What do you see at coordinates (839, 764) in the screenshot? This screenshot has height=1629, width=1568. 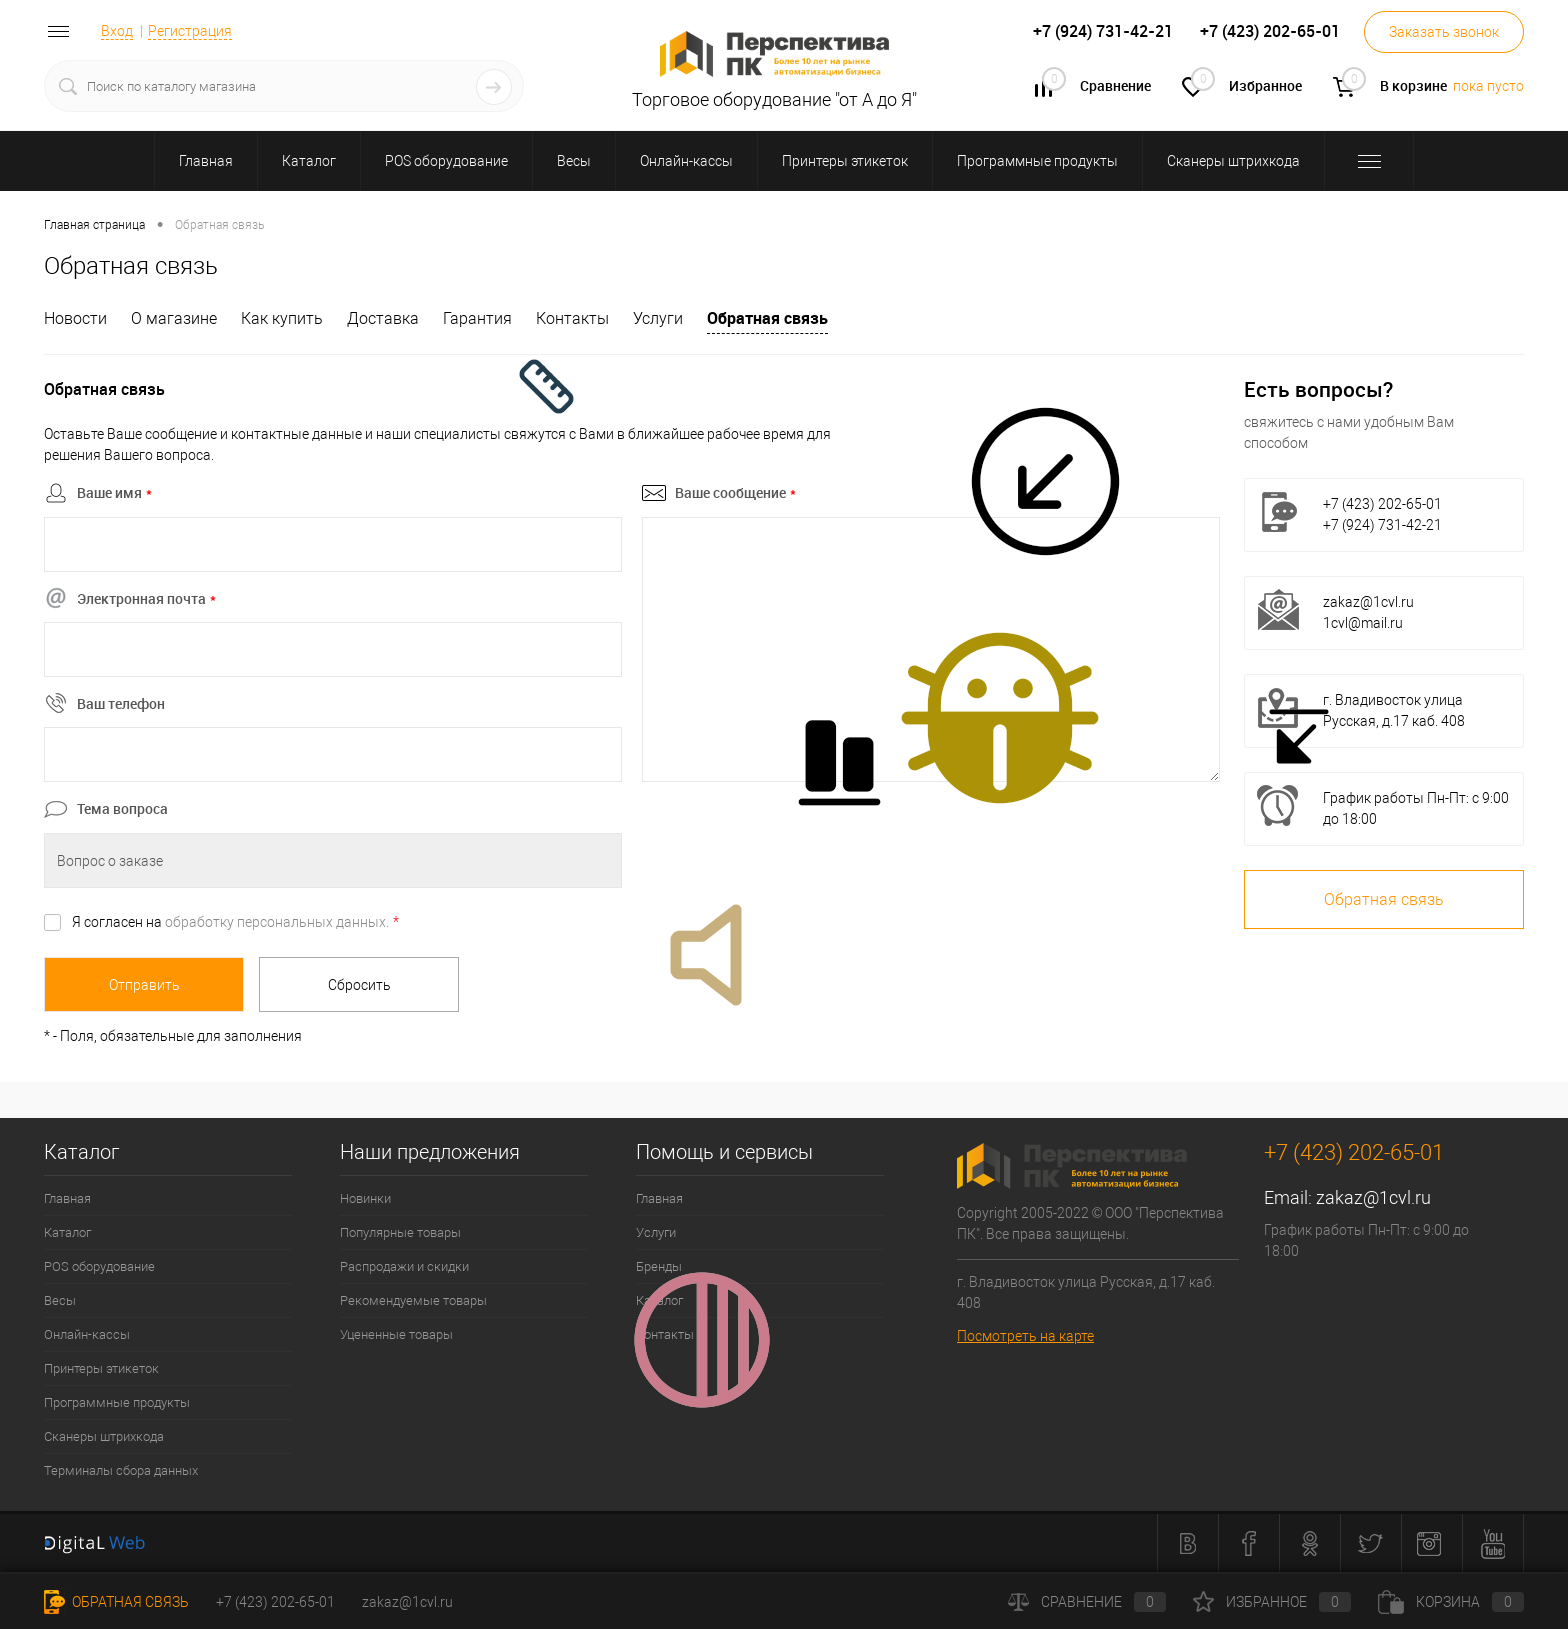 I see `align selected objects to the bottom edge` at bounding box center [839, 764].